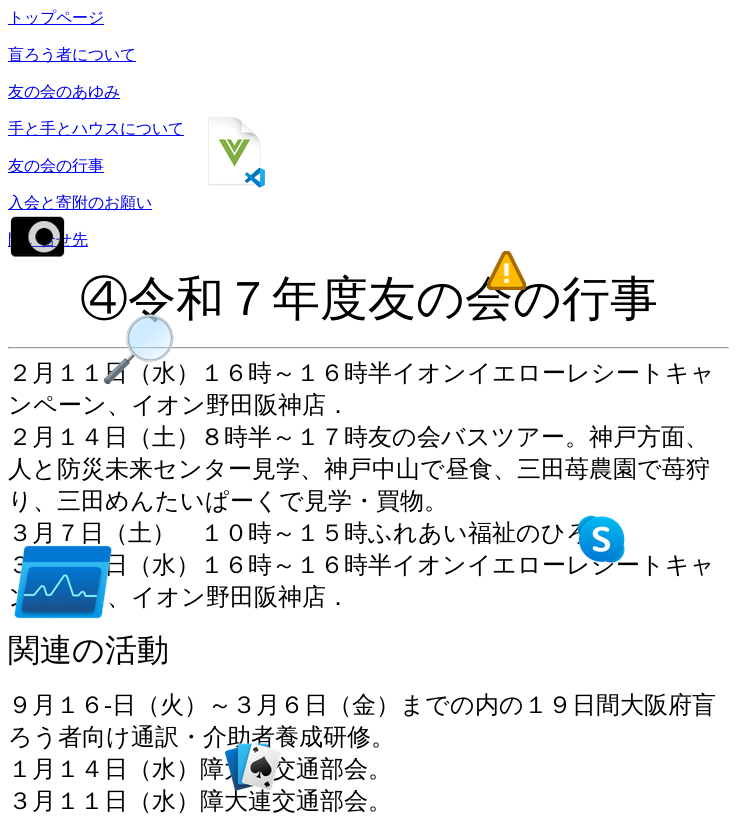  Describe the element at coordinates (37, 234) in the screenshot. I see `ipod shuffle device in sidebar` at that location.